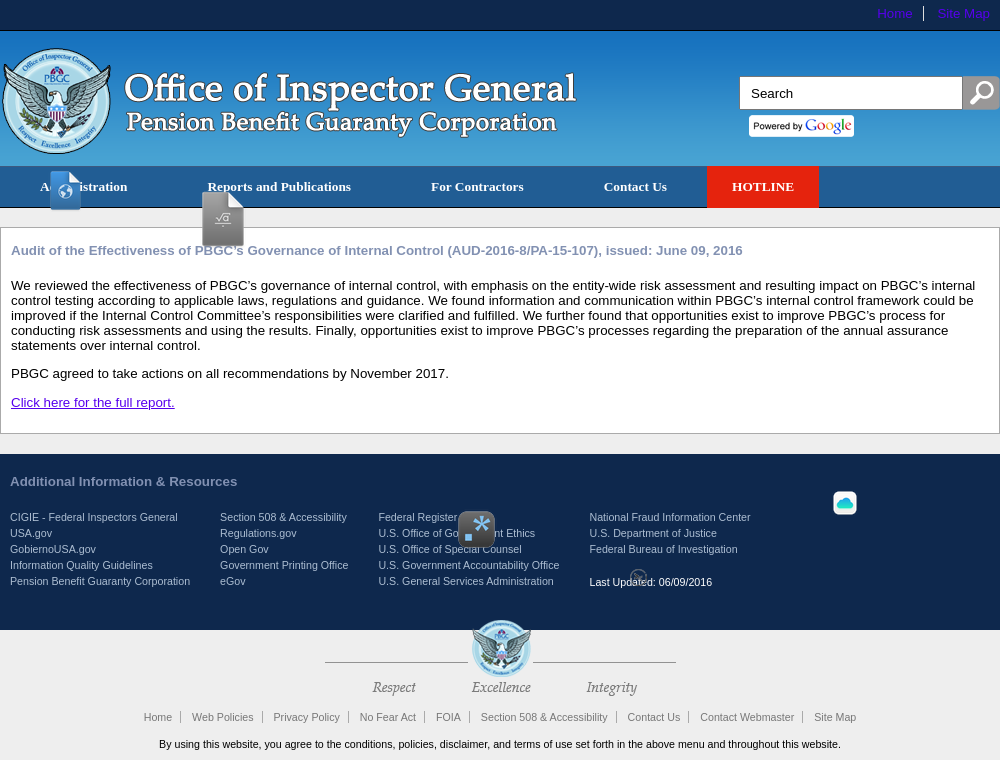 The image size is (1000, 760). I want to click on open an opendocument formula file, so click(223, 220).